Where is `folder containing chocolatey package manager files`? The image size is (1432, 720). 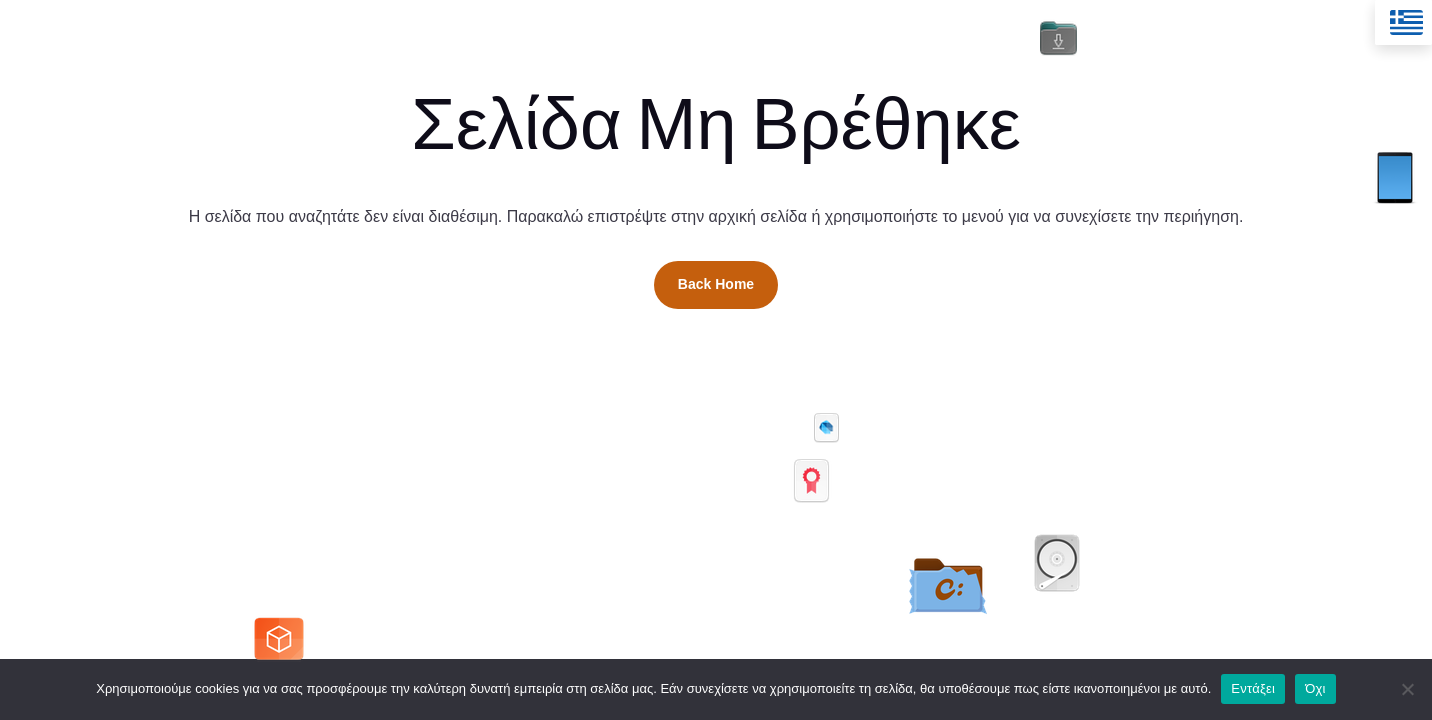
folder containing chocolatey package manager files is located at coordinates (948, 587).